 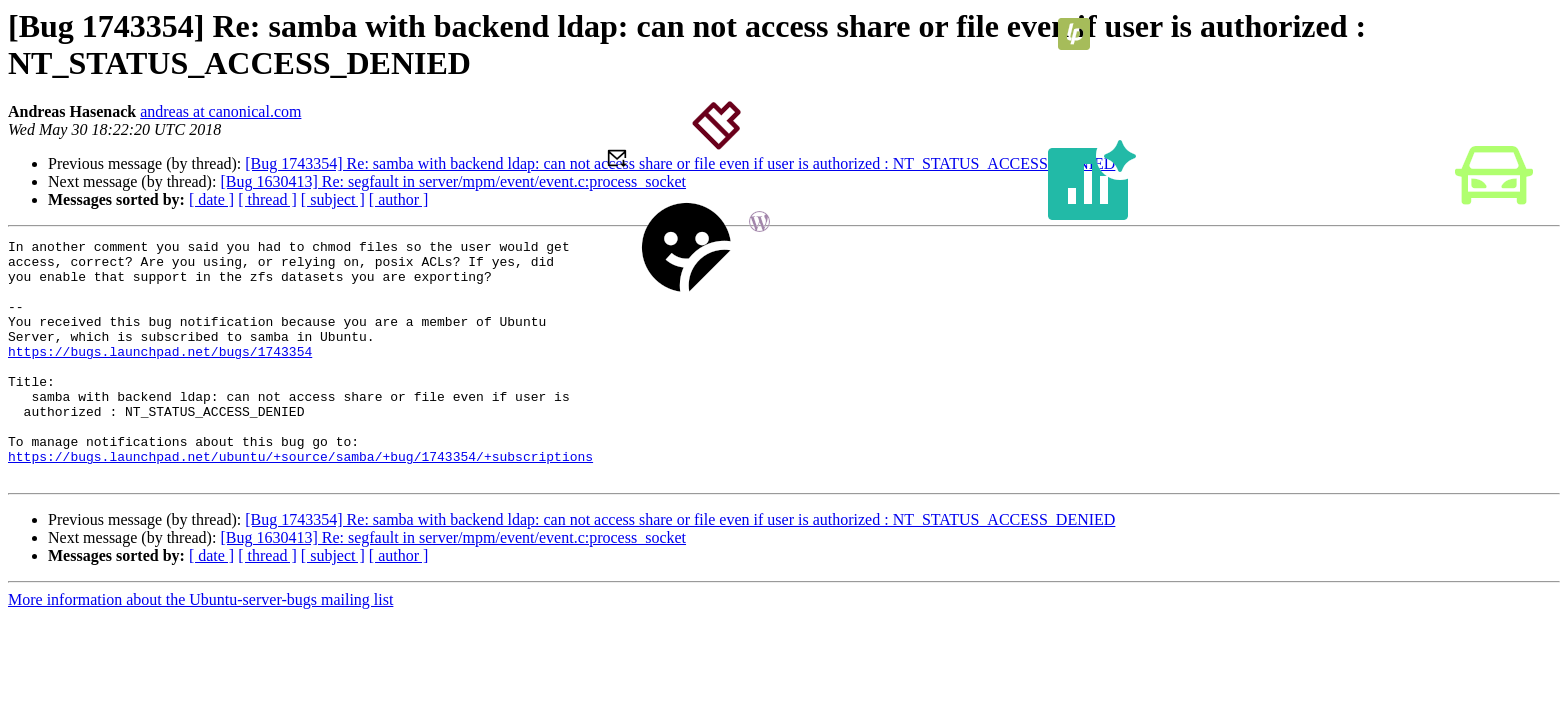 What do you see at coordinates (686, 247) in the screenshot?
I see `add a sticker to your message` at bounding box center [686, 247].